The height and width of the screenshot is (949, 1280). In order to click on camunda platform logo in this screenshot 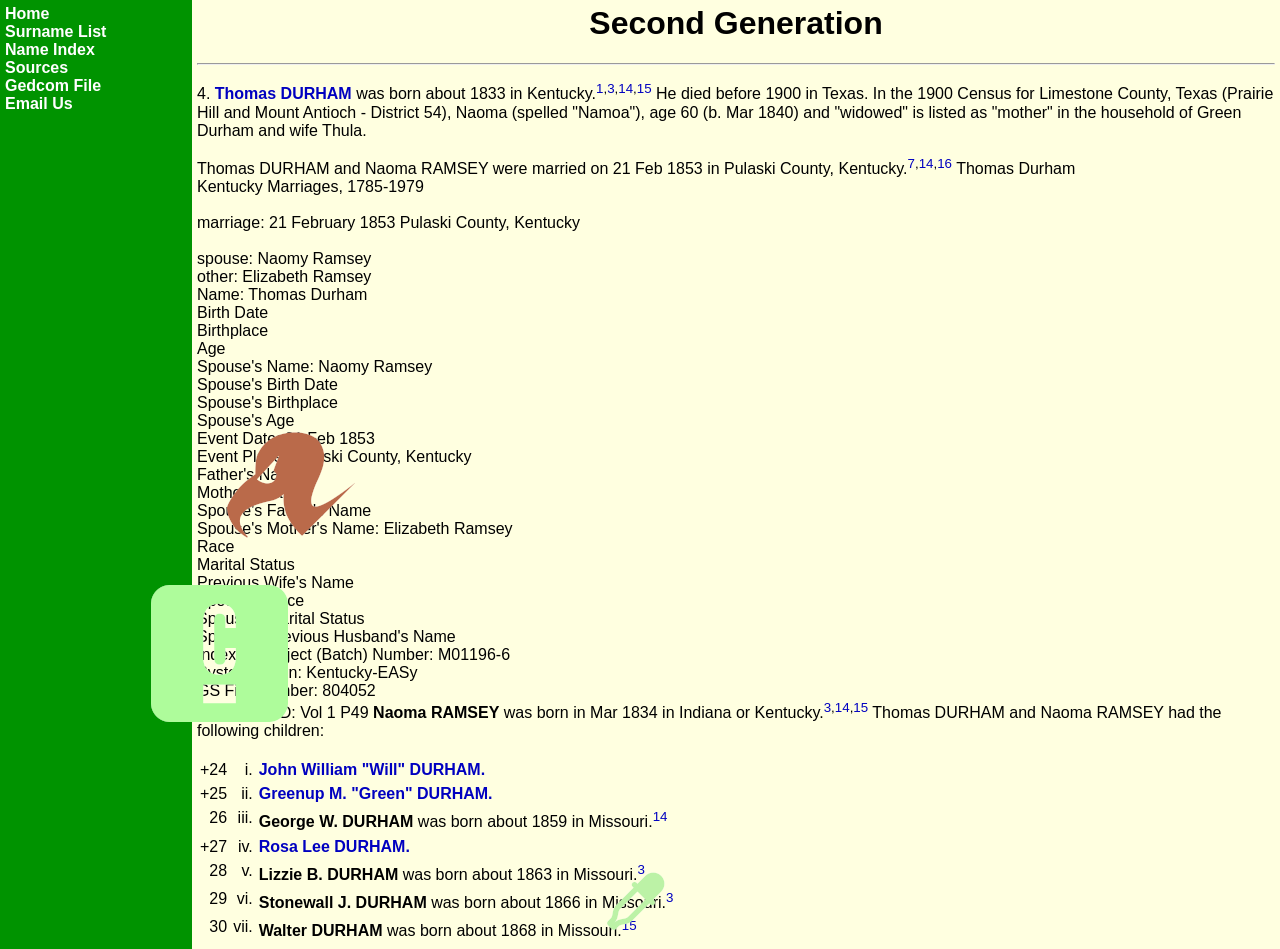, I will do `click(219, 653)`.